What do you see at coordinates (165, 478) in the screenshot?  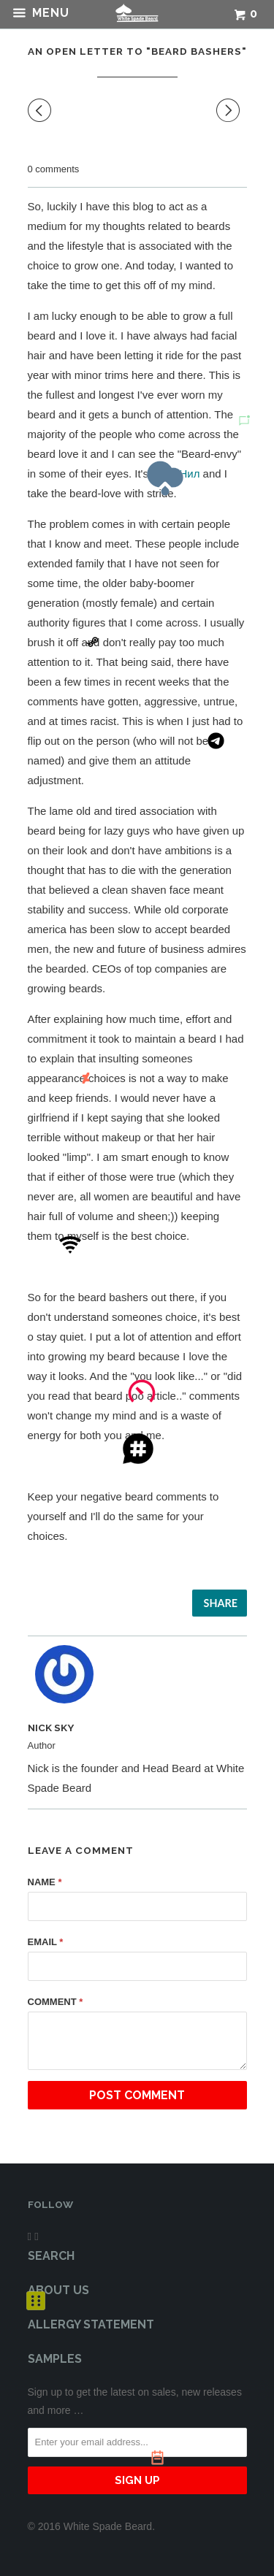 I see `indicates rainy weather conditions` at bounding box center [165, 478].